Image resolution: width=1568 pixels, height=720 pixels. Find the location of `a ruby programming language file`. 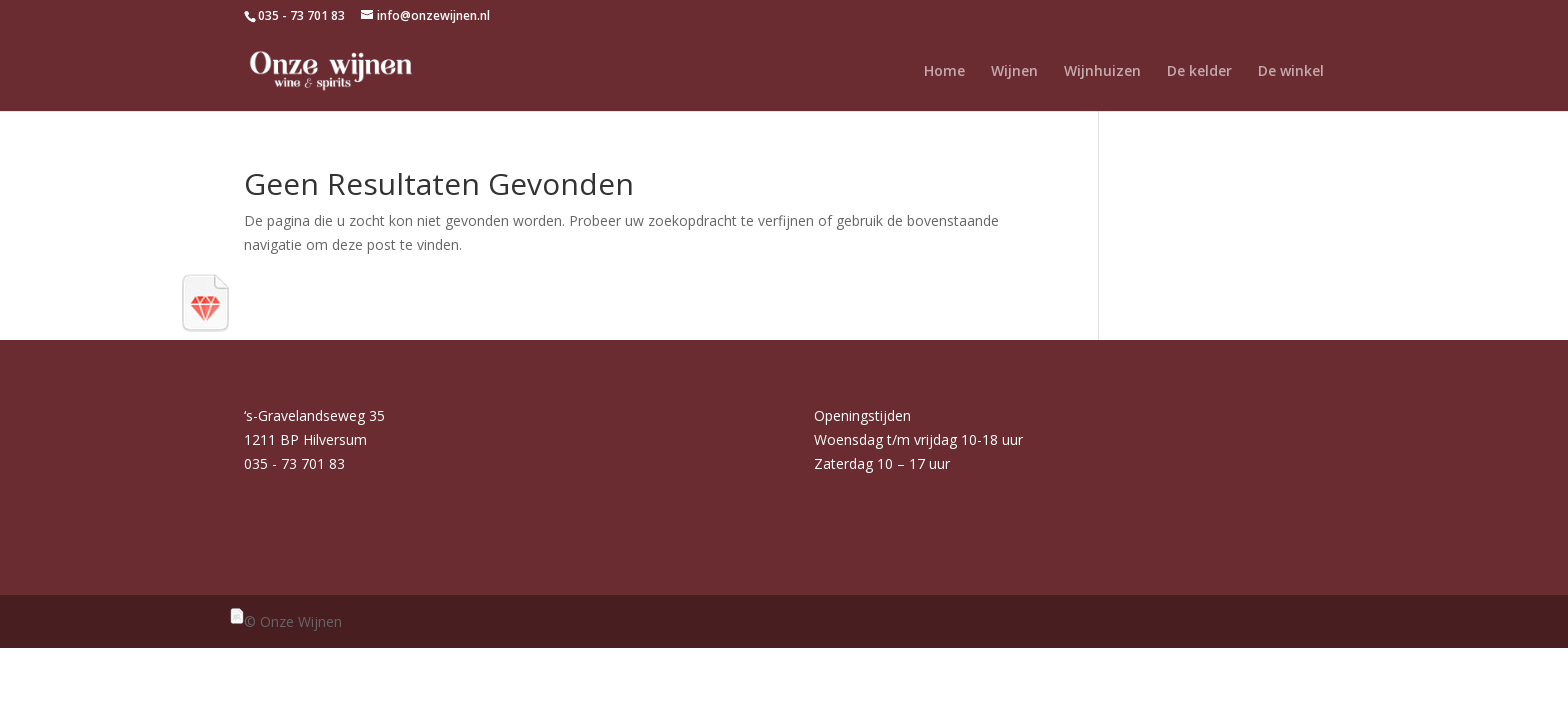

a ruby programming language file is located at coordinates (205, 302).